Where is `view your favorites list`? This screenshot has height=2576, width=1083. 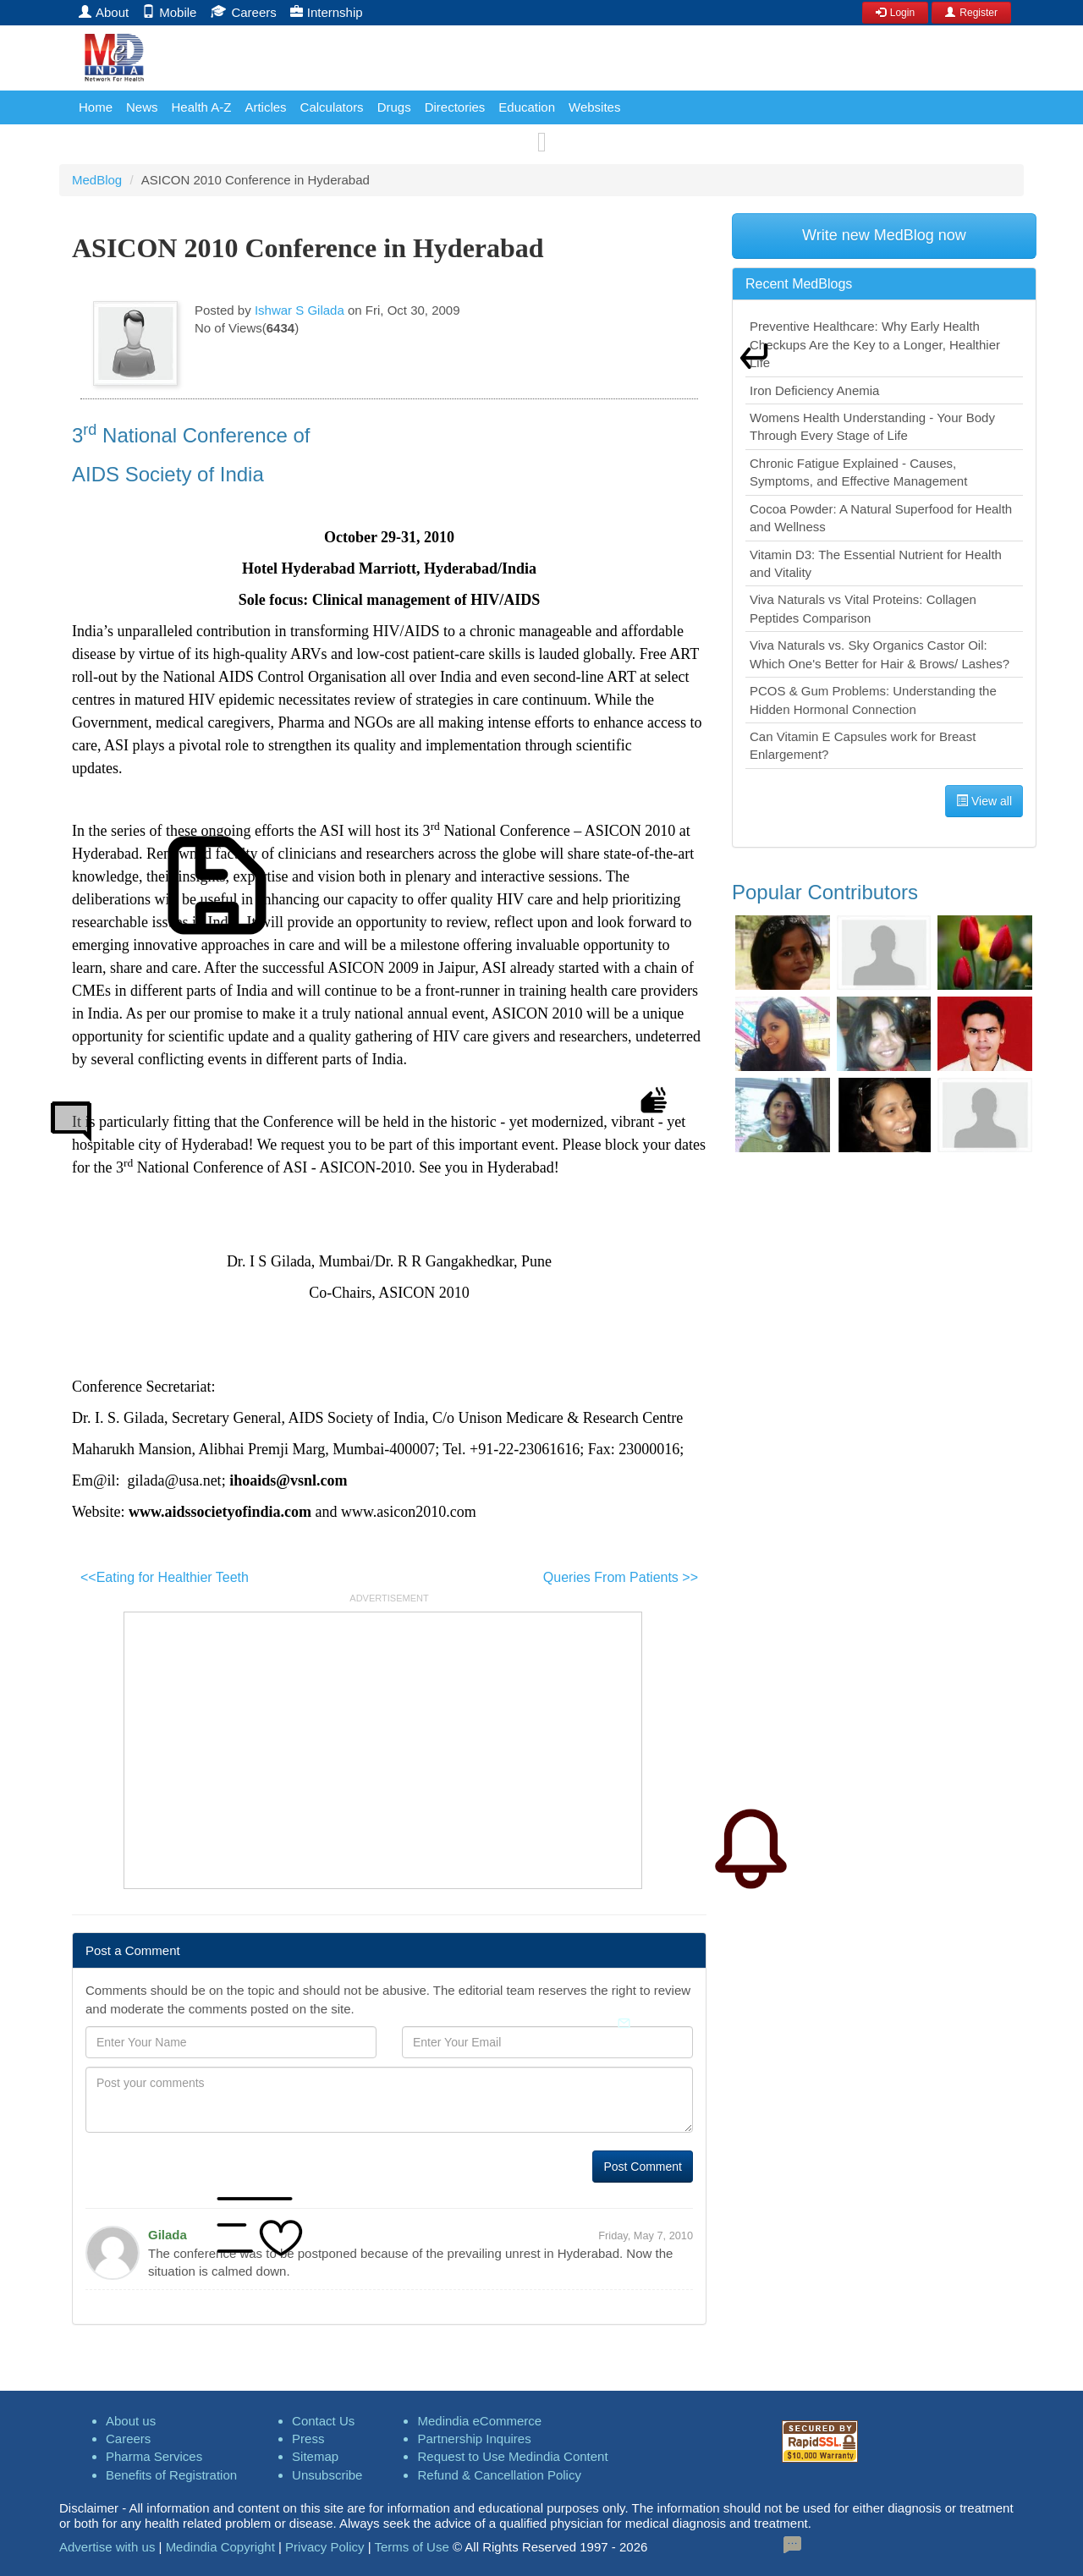
view your favorites list is located at coordinates (255, 2225).